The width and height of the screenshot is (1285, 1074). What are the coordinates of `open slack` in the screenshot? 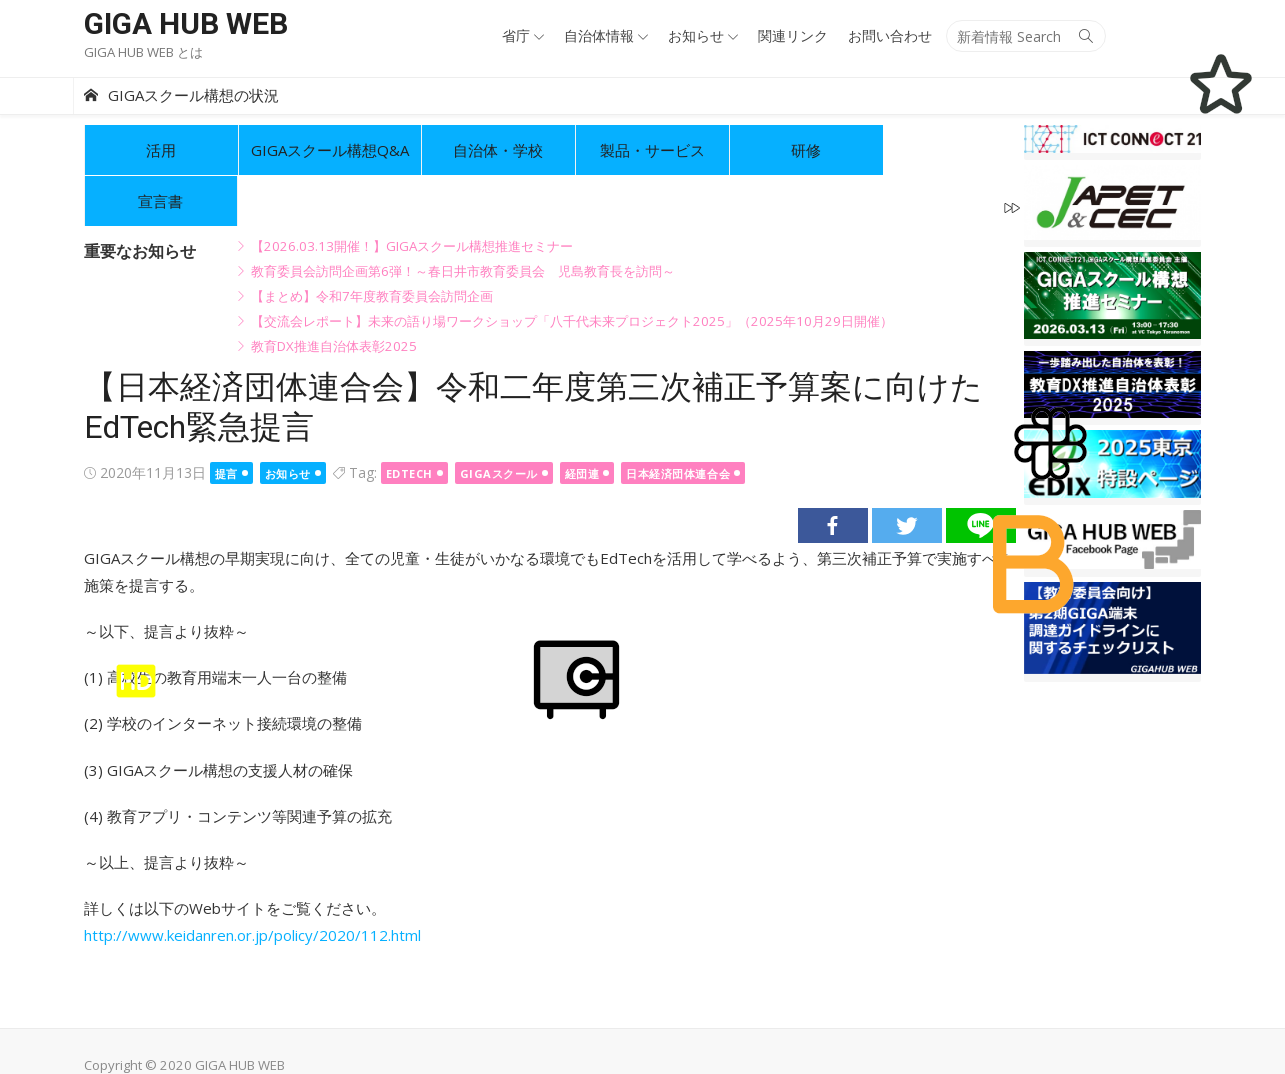 It's located at (1050, 443).